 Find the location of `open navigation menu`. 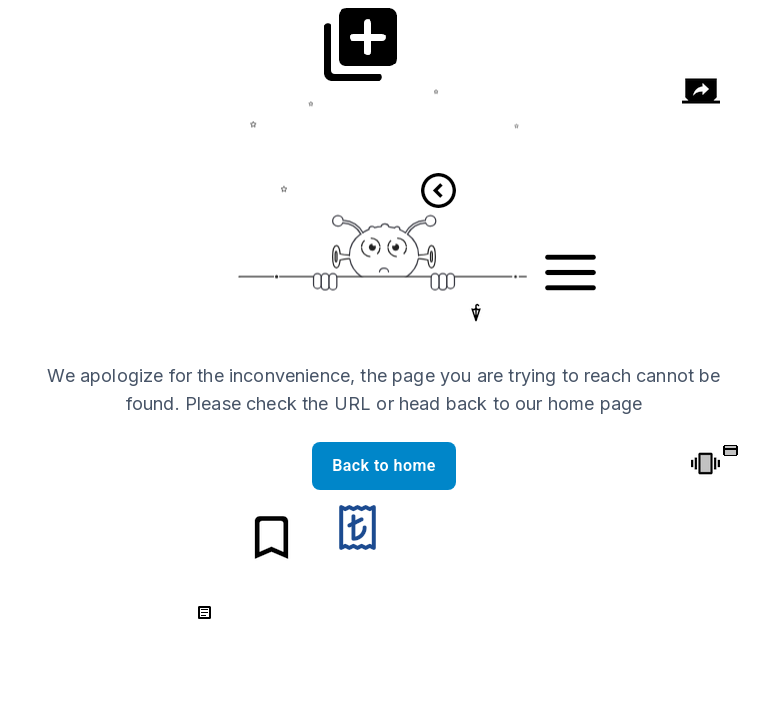

open navigation menu is located at coordinates (570, 272).